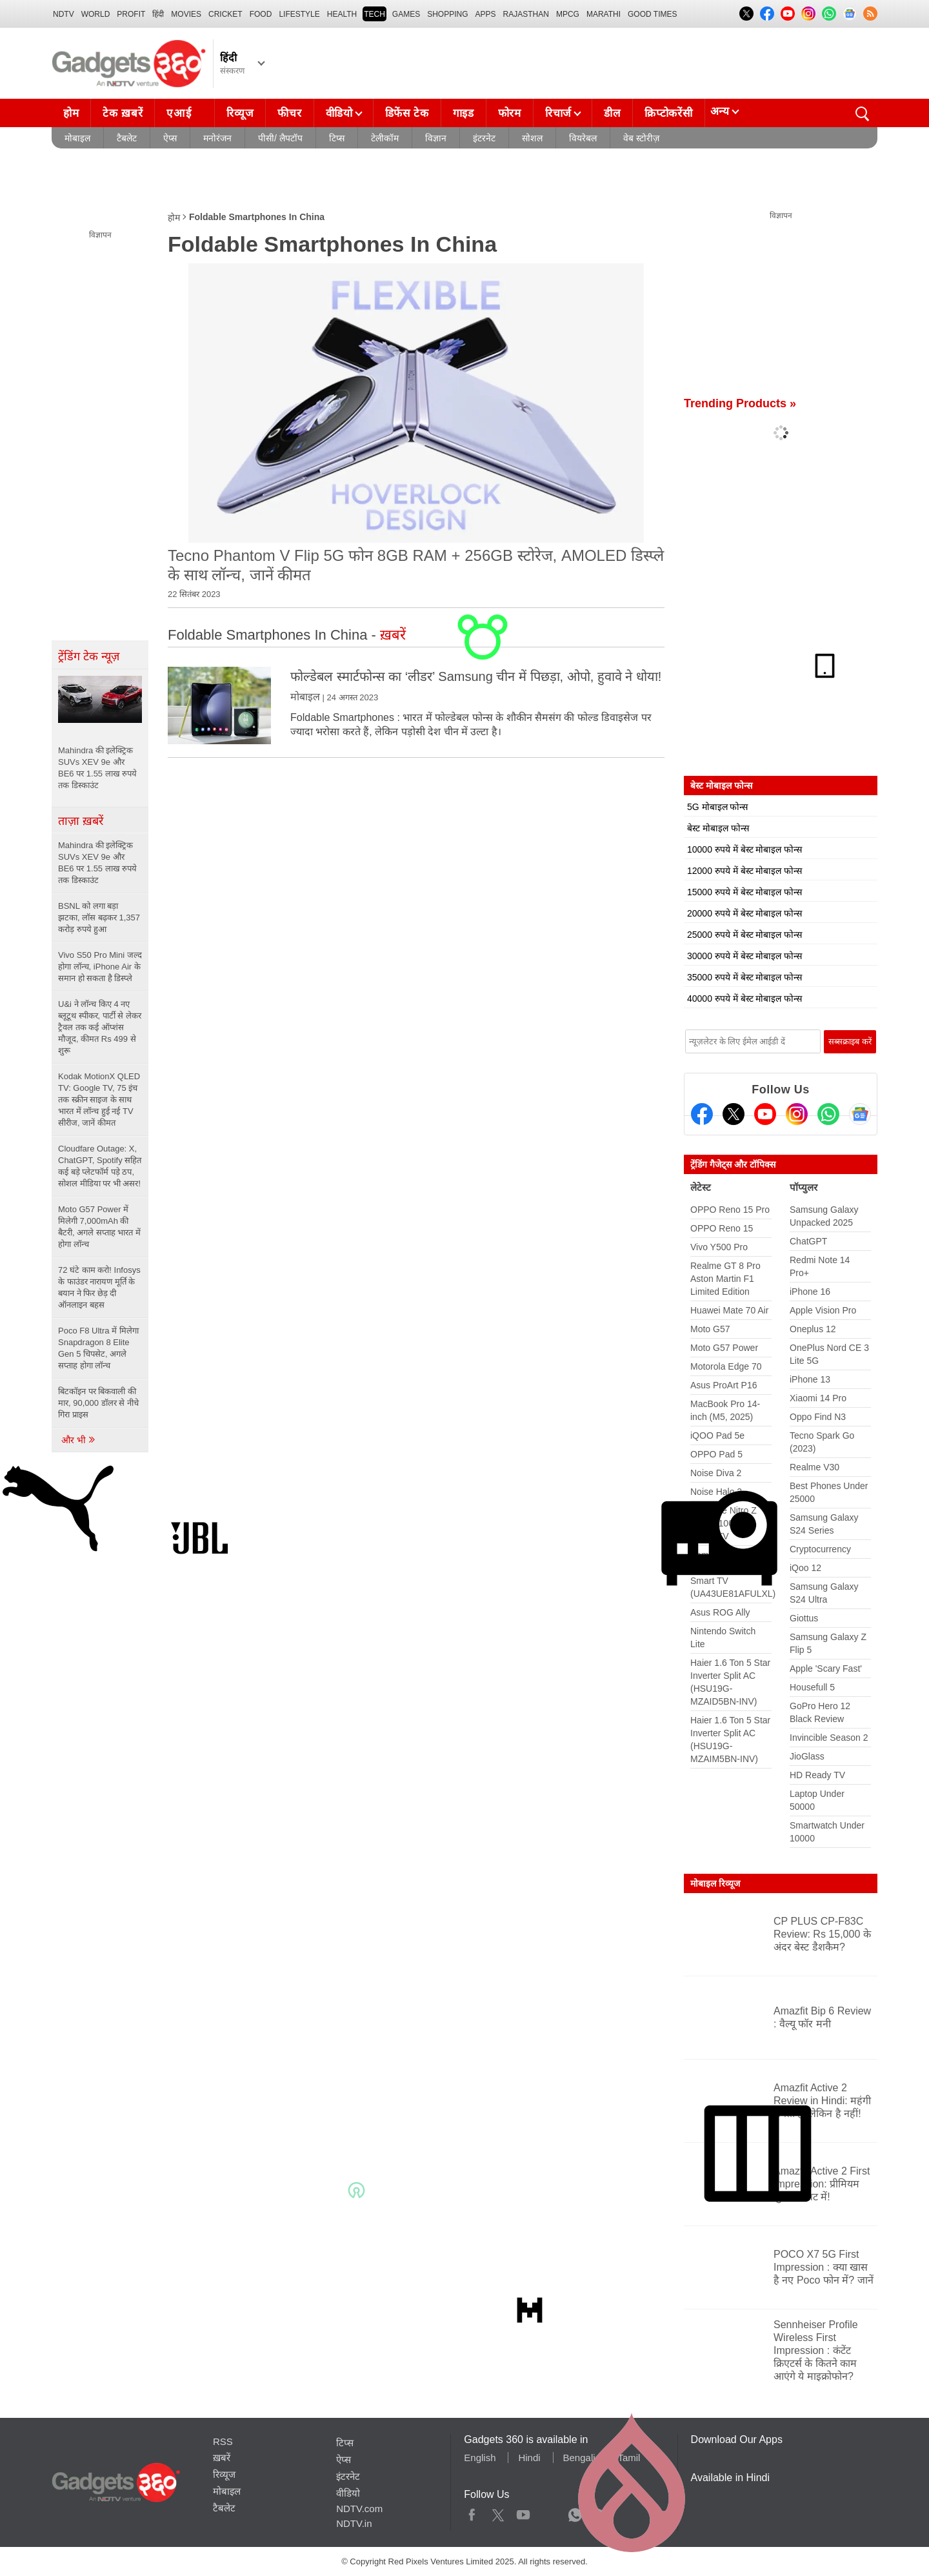  I want to click on start a presentation, so click(719, 1538).